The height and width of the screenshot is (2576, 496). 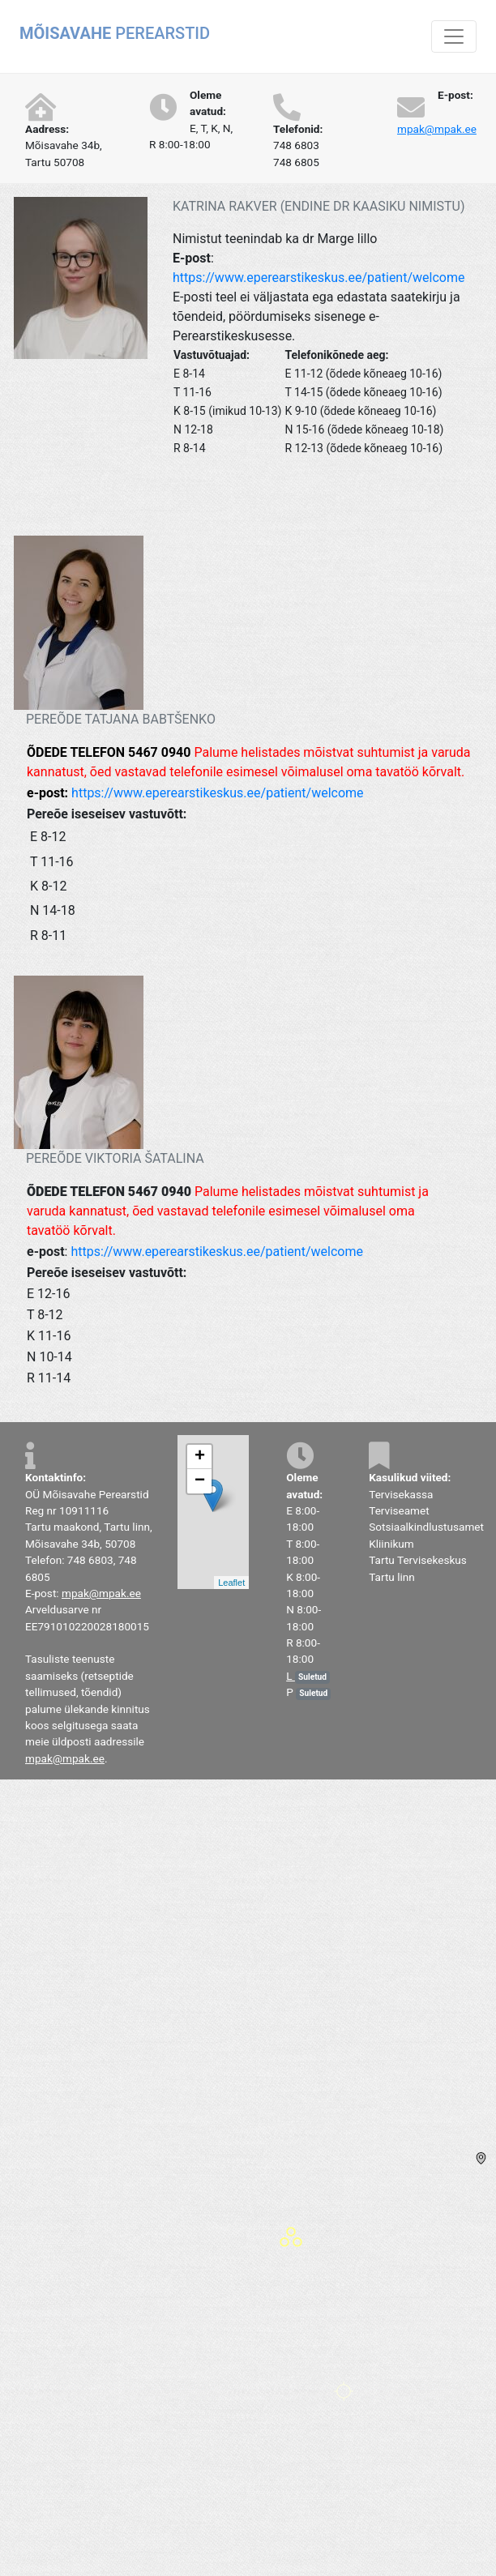 I want to click on view location on map, so click(x=481, y=2158).